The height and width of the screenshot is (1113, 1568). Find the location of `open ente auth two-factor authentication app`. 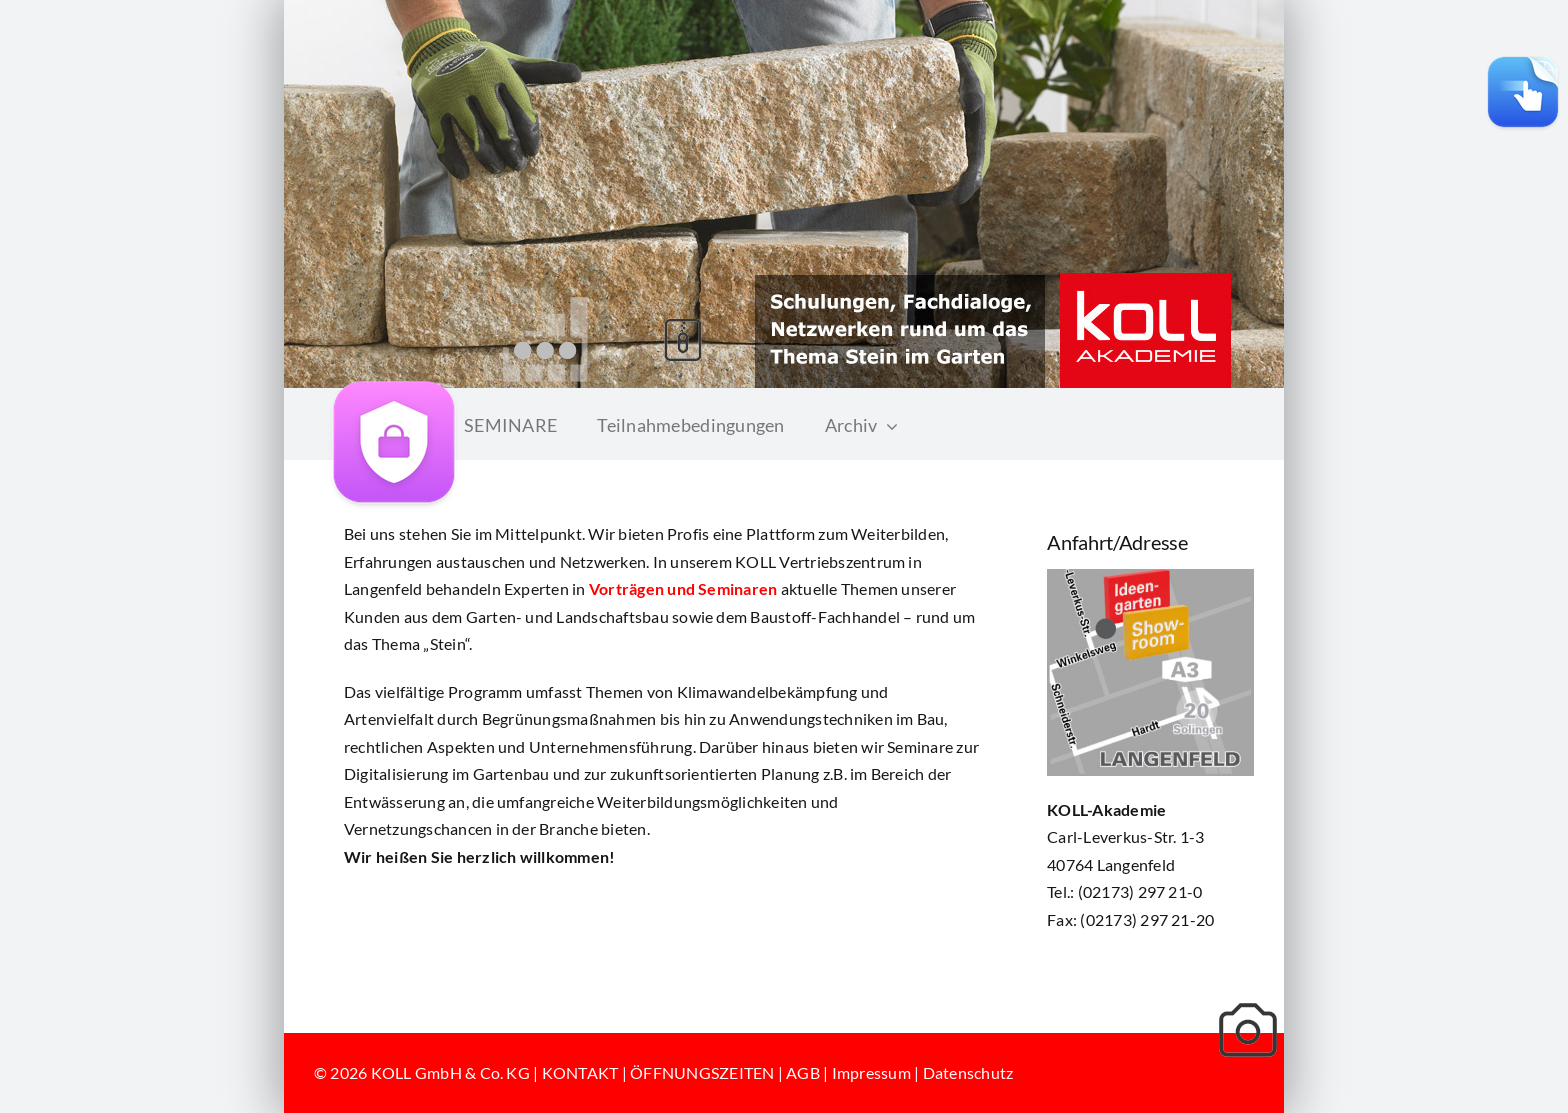

open ente auth two-factor authentication app is located at coordinates (394, 442).